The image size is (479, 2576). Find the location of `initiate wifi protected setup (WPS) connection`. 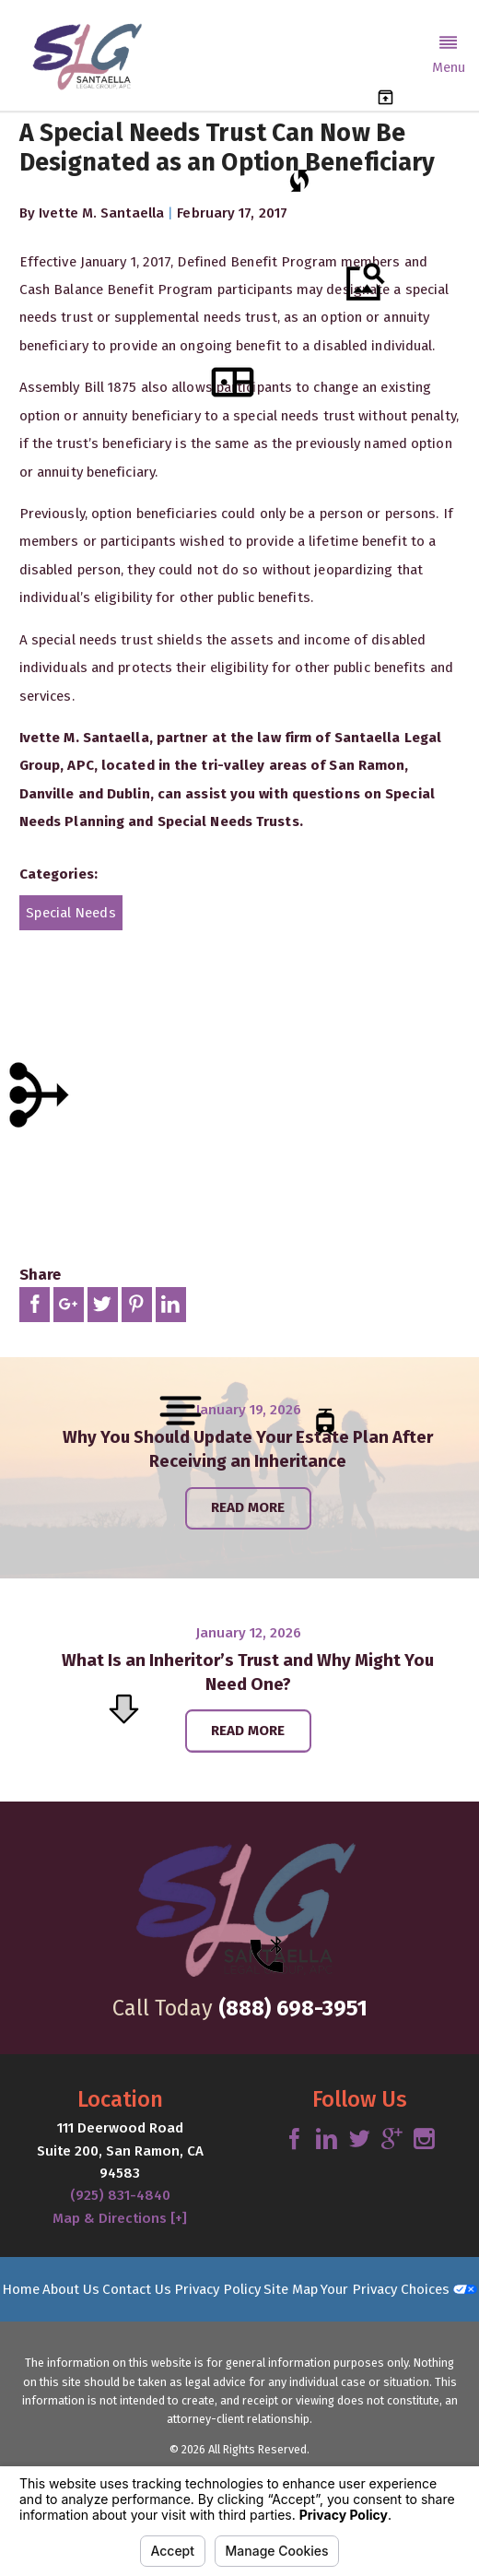

initiate wifi protected setup (WPS) connection is located at coordinates (299, 181).